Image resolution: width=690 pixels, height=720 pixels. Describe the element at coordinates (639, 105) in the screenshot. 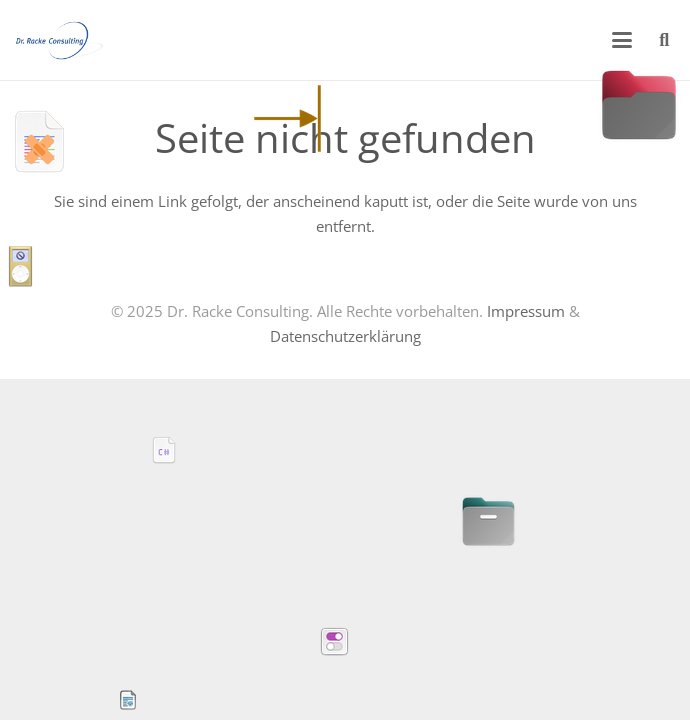

I see `drop files here to move them into this folder` at that location.